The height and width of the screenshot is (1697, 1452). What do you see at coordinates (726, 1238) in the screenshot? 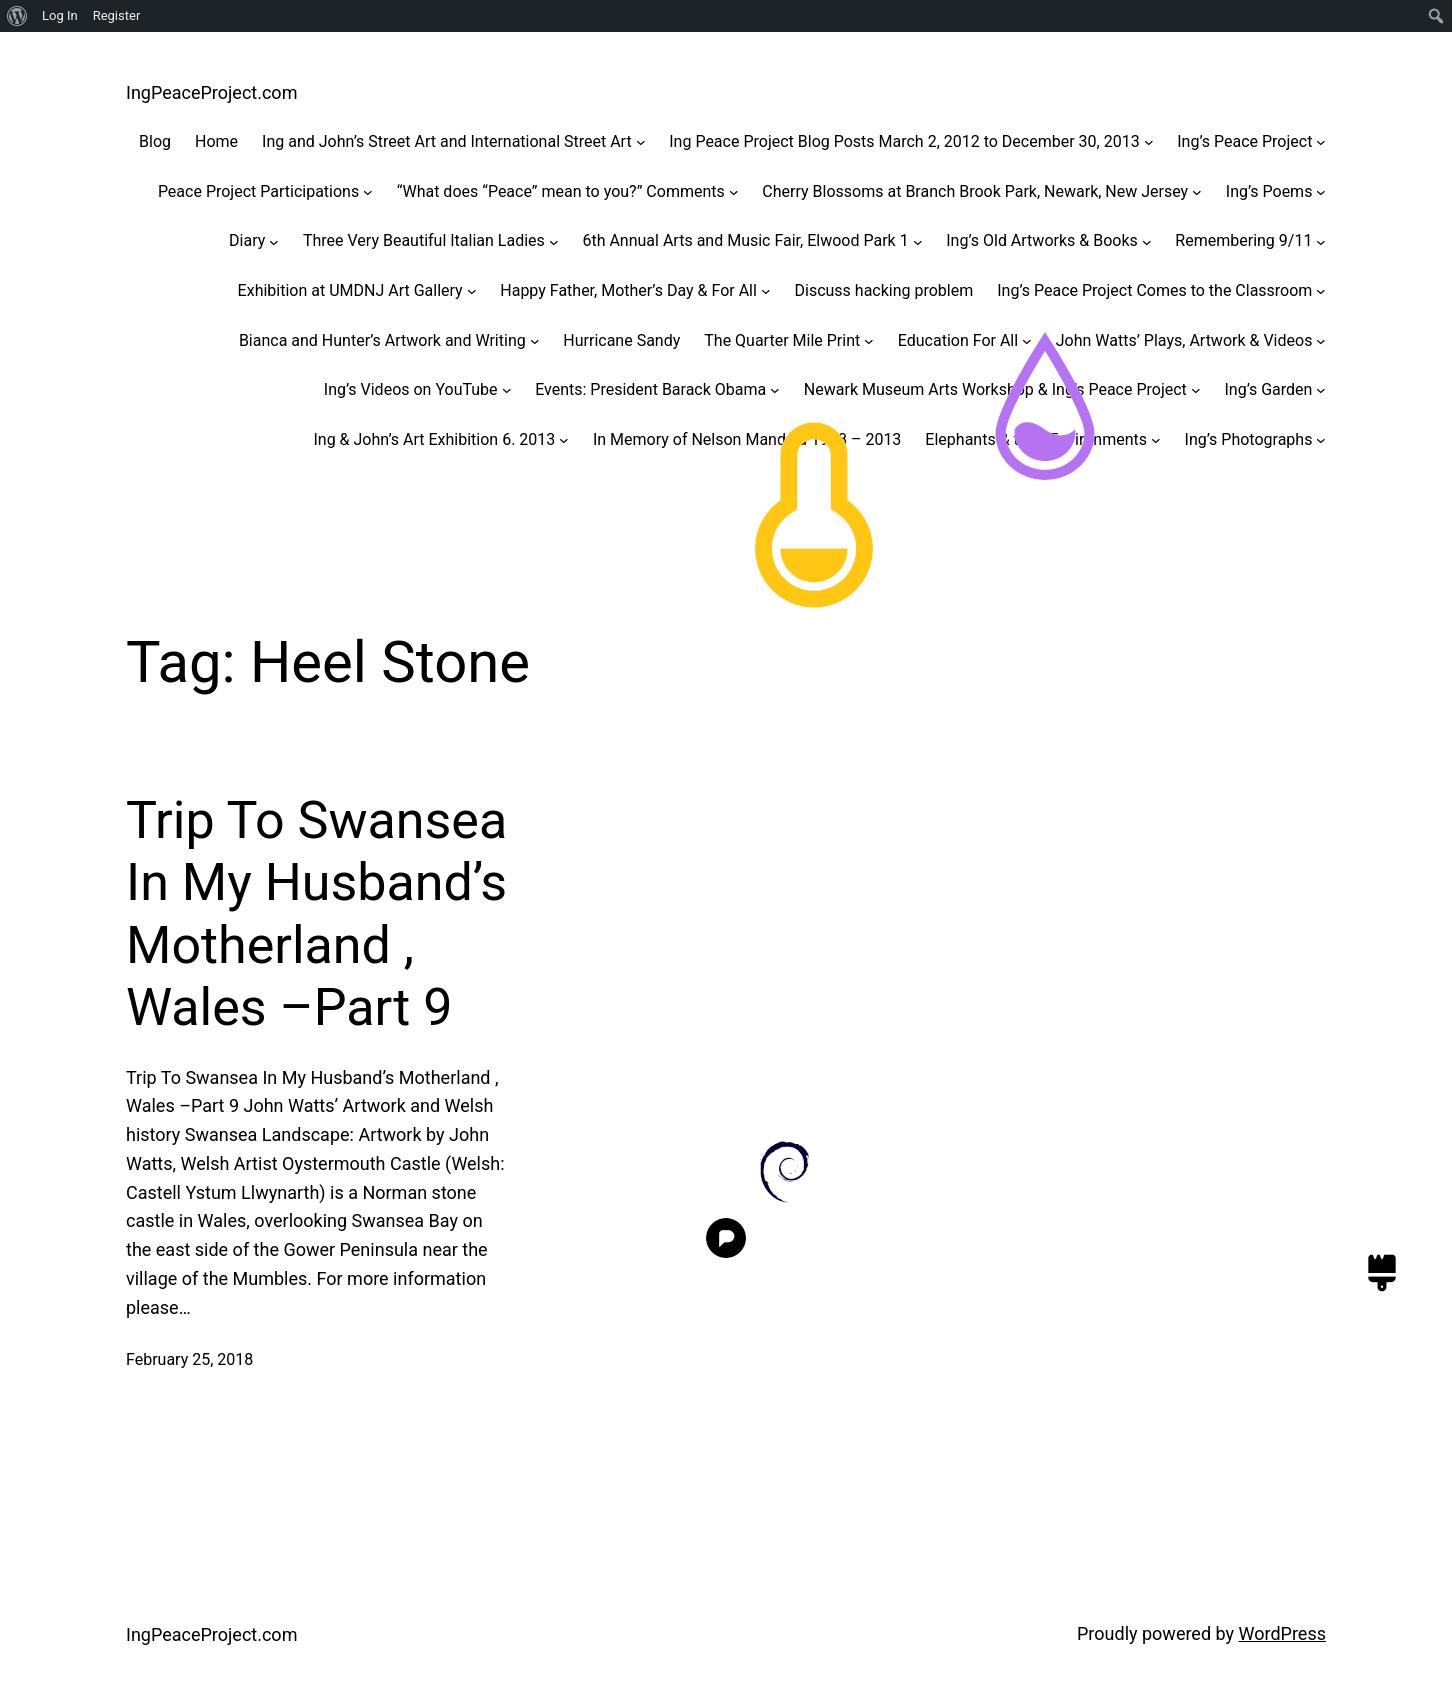
I see `open the pixelfed app` at bounding box center [726, 1238].